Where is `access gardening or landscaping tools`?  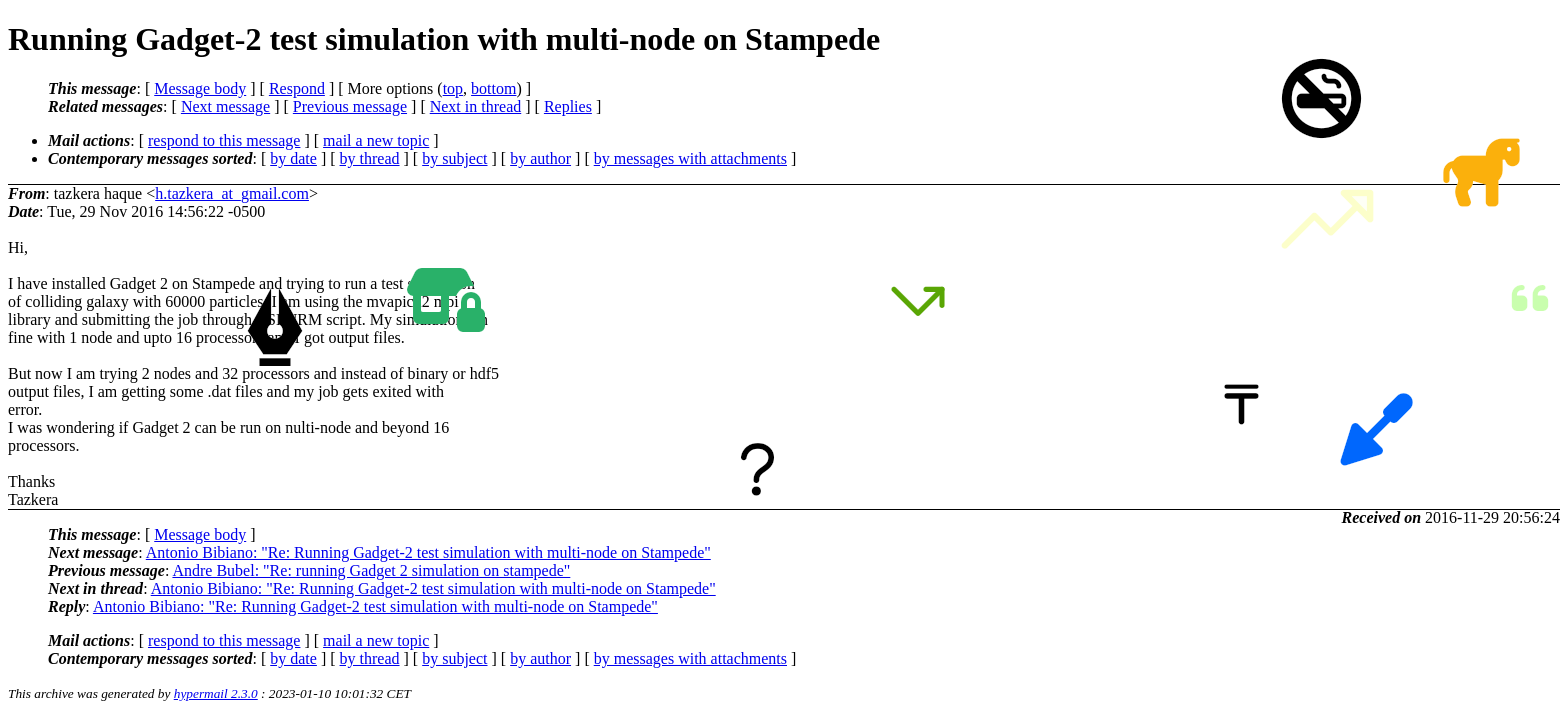 access gardening or landscaping tools is located at coordinates (1374, 431).